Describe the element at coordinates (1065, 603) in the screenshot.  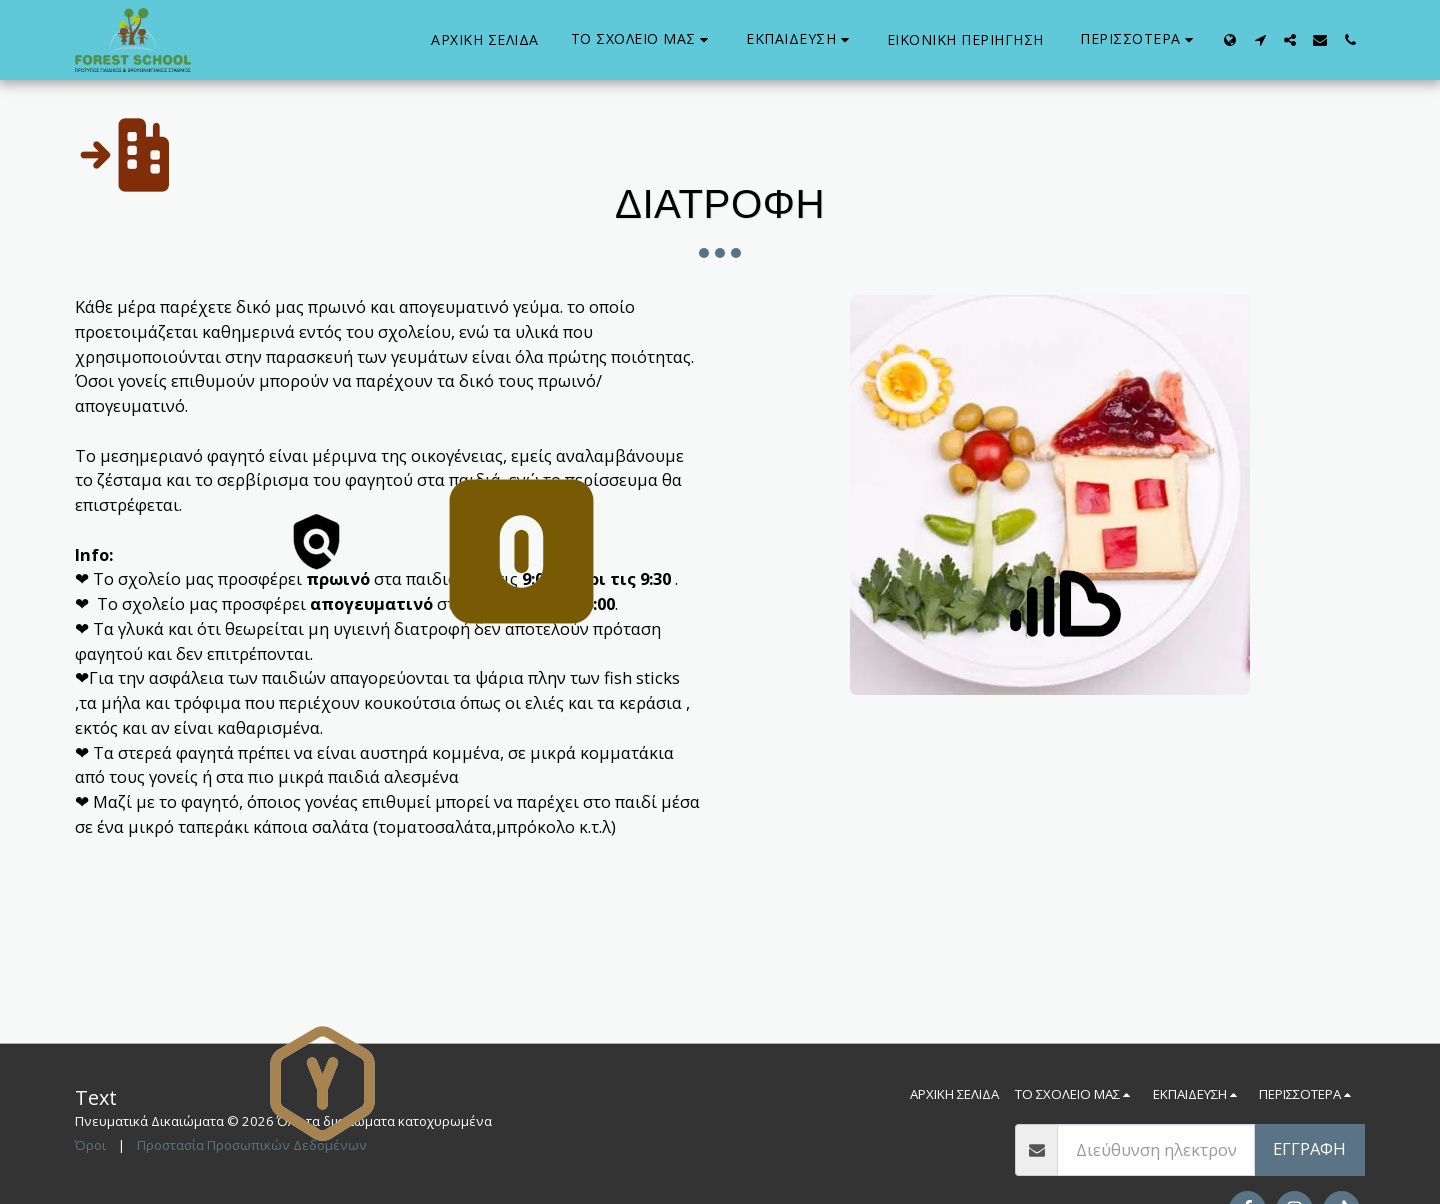
I see `open soundcloud` at that location.